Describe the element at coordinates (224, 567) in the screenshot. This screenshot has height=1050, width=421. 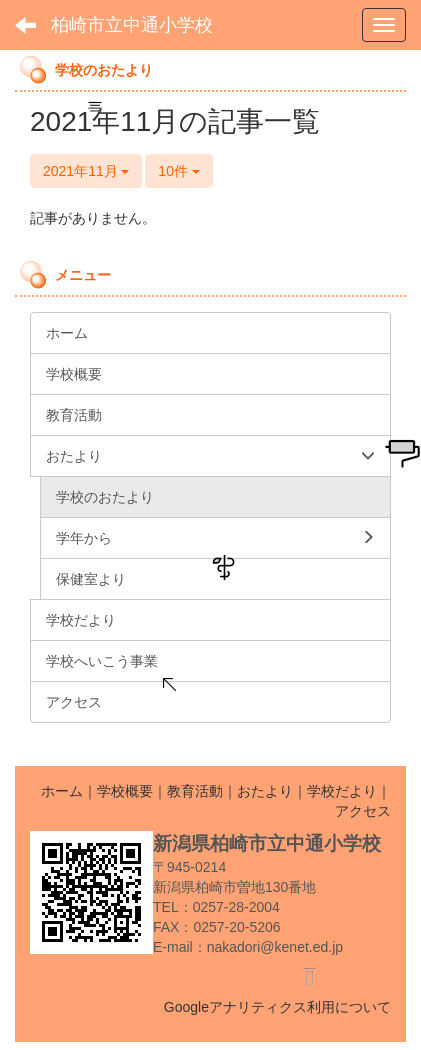
I see `access health or medical services` at that location.